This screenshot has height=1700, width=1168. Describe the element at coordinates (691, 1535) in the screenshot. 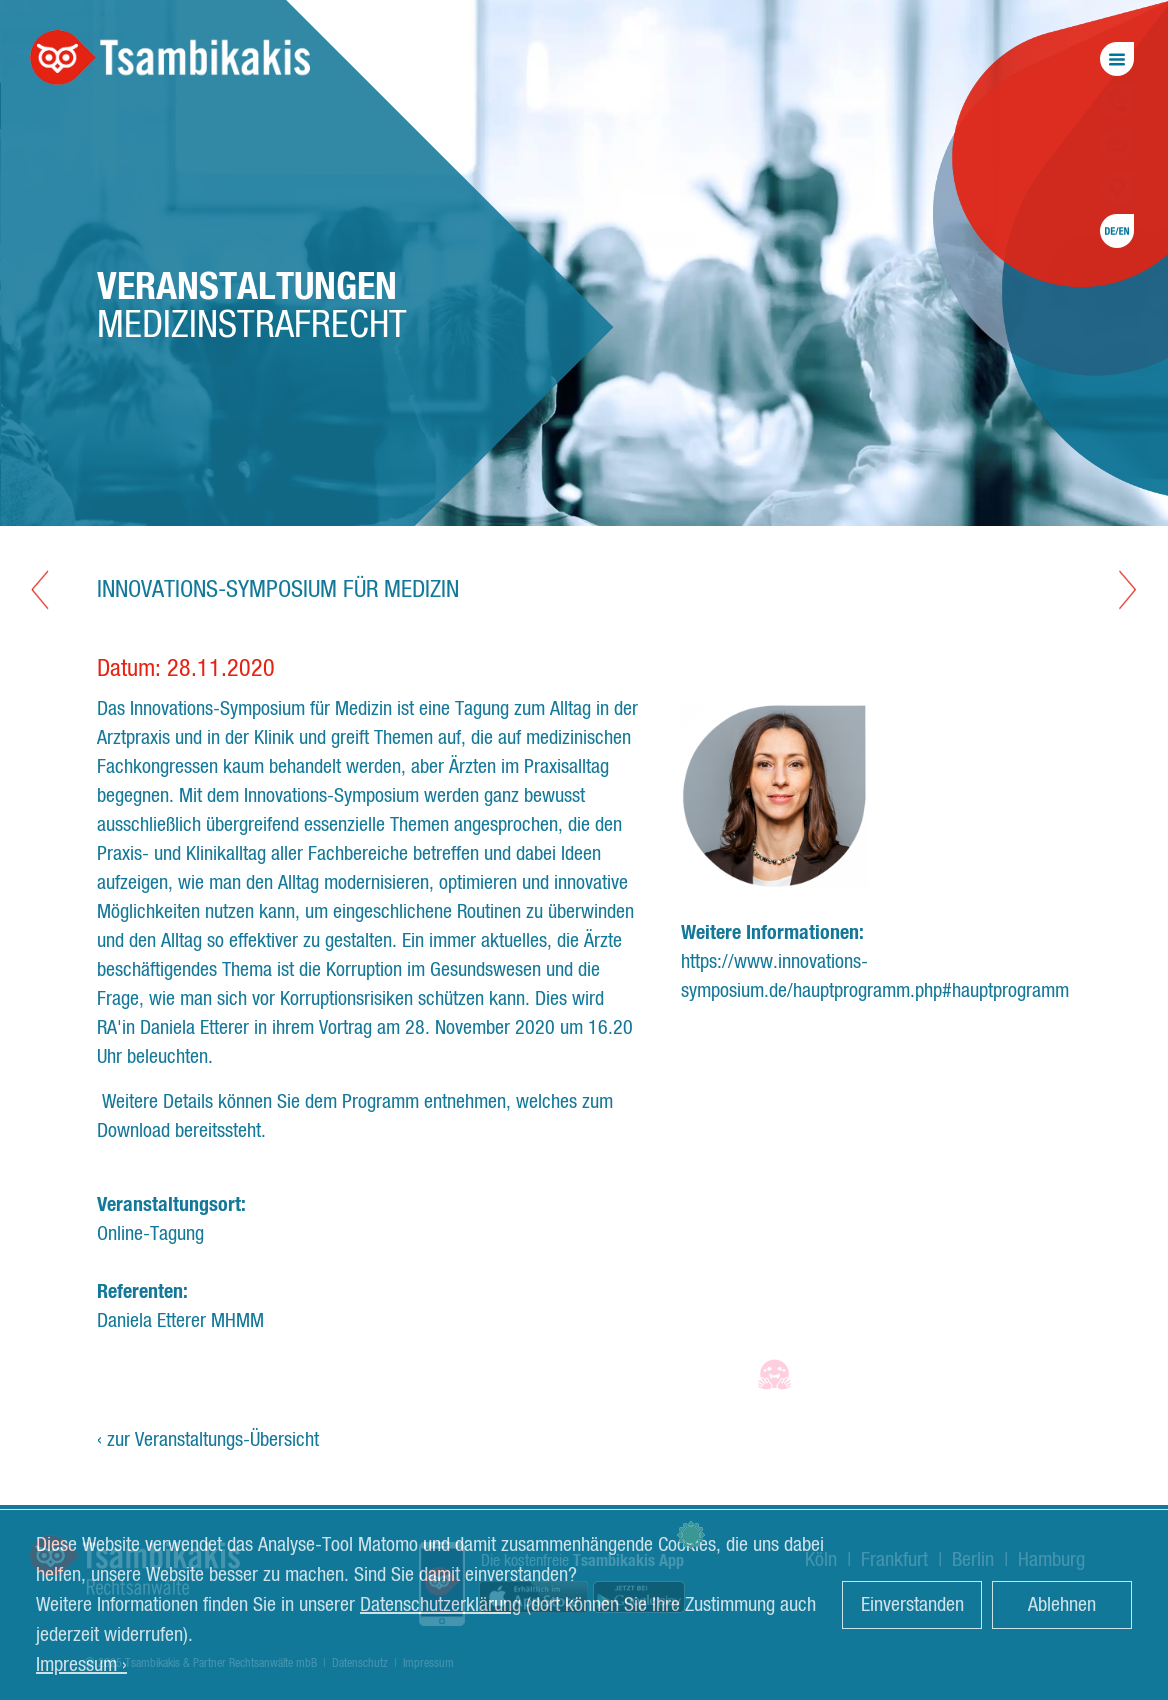

I see `open the AccuWeather app` at that location.